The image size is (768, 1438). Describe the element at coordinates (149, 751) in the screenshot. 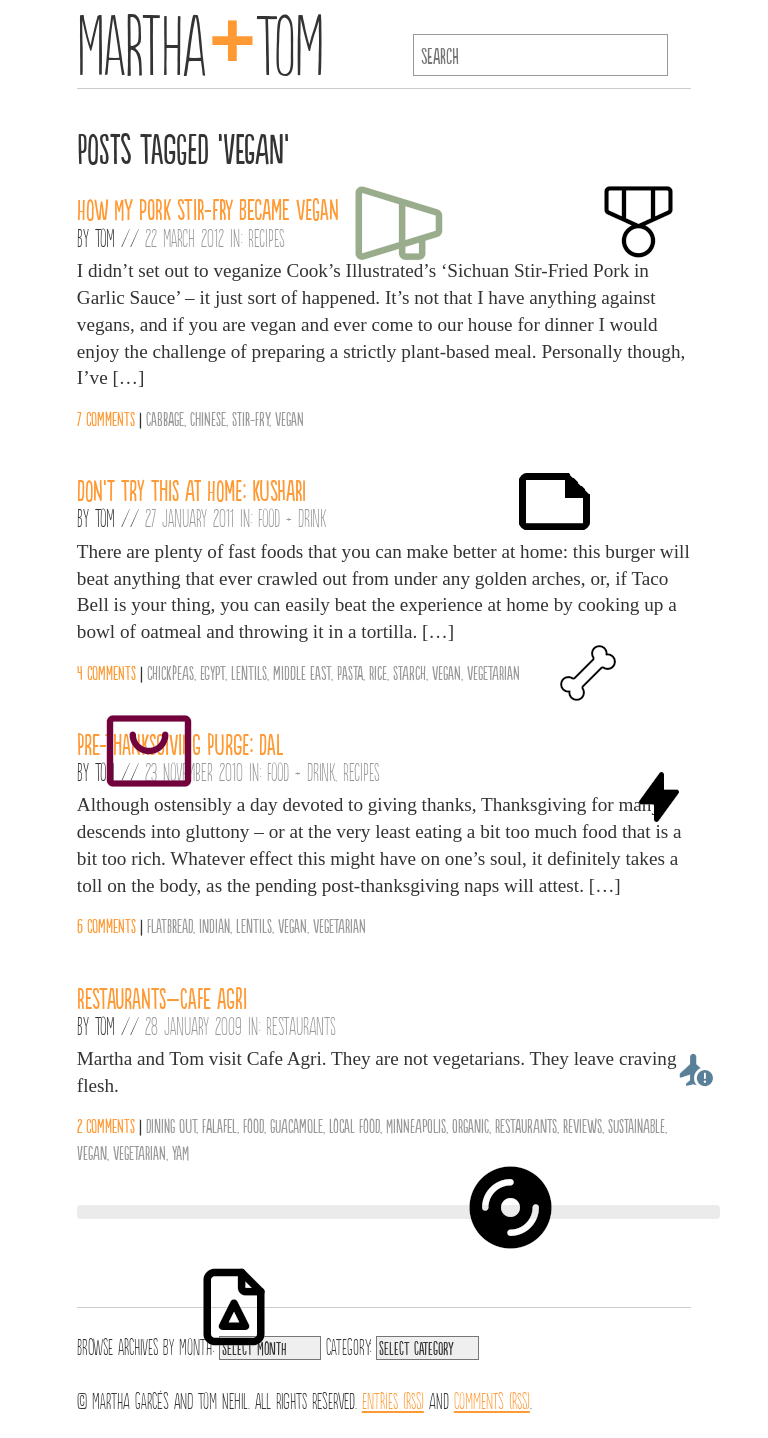

I see `view your shopping cart` at that location.